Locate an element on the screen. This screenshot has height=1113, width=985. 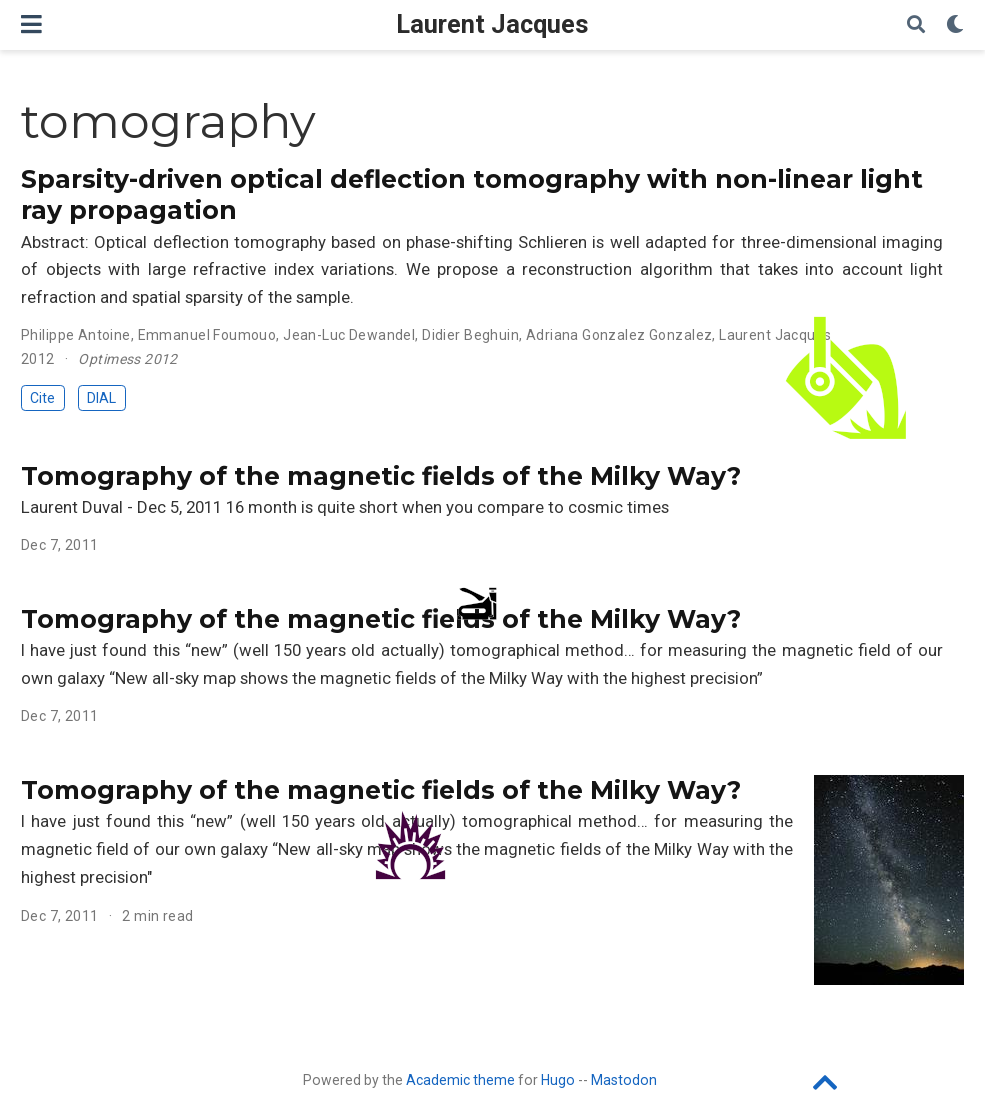
pour molten metal in a crafting game is located at coordinates (844, 377).